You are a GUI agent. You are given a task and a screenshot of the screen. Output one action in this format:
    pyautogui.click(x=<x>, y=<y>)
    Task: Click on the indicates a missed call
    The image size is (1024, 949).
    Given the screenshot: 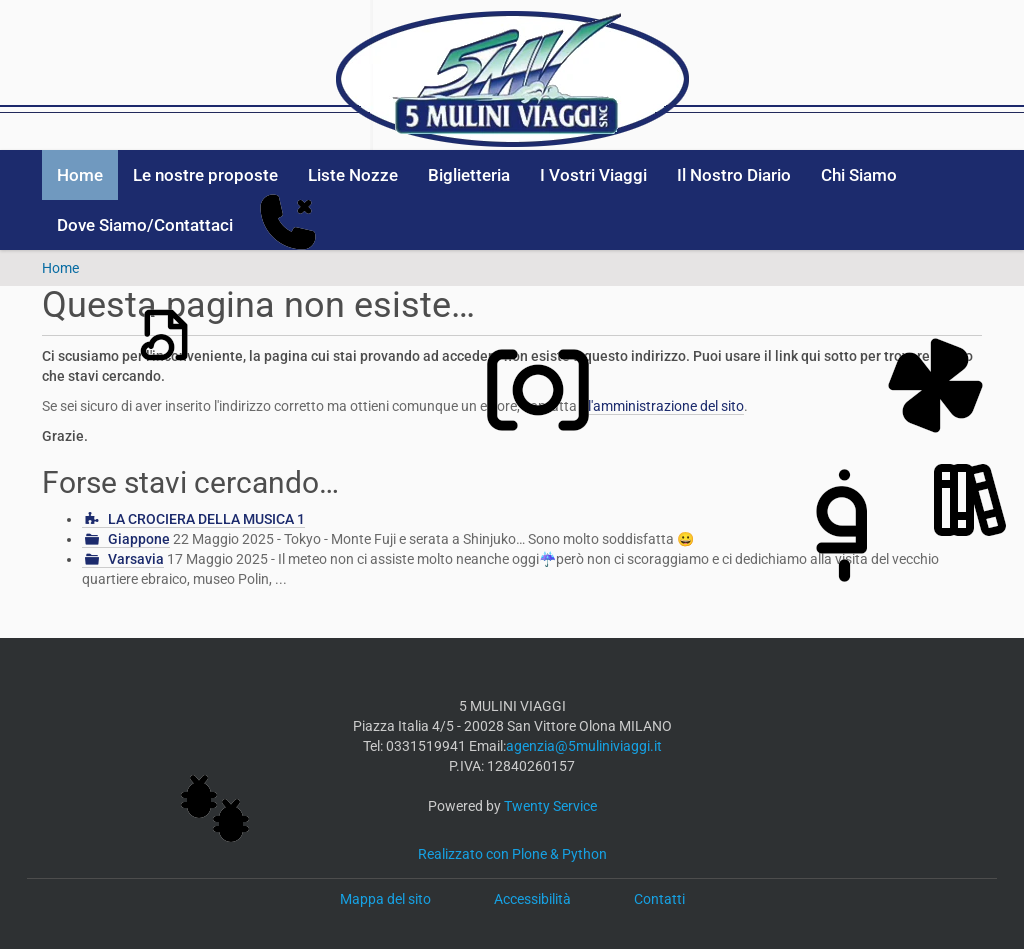 What is the action you would take?
    pyautogui.click(x=288, y=222)
    